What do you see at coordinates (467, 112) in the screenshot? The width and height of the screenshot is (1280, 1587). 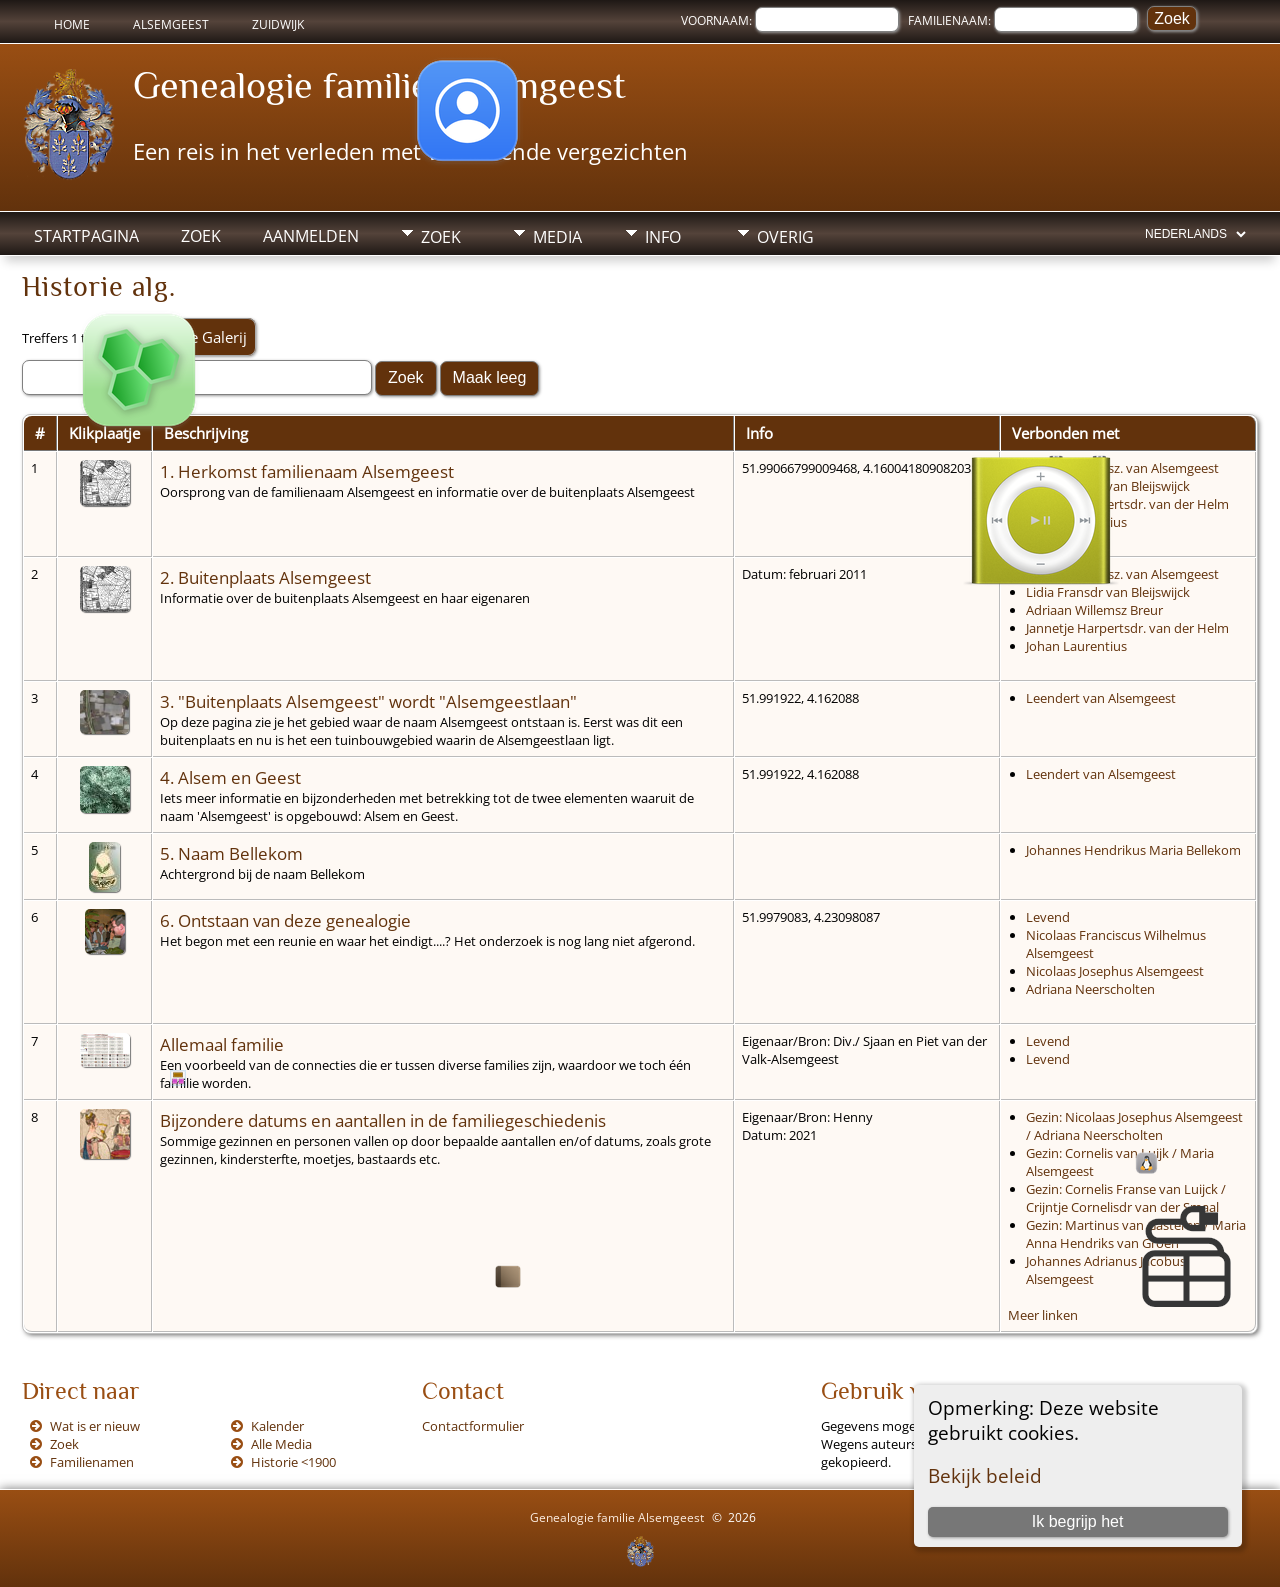 I see `manage contact list settings` at bounding box center [467, 112].